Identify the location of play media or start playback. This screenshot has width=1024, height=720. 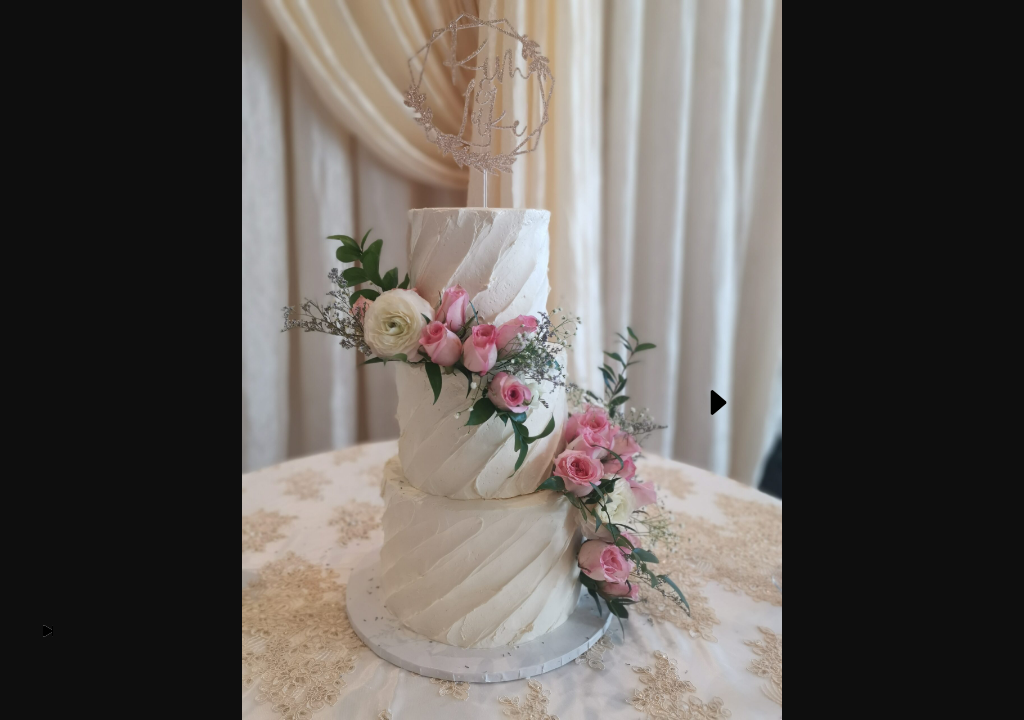
(718, 402).